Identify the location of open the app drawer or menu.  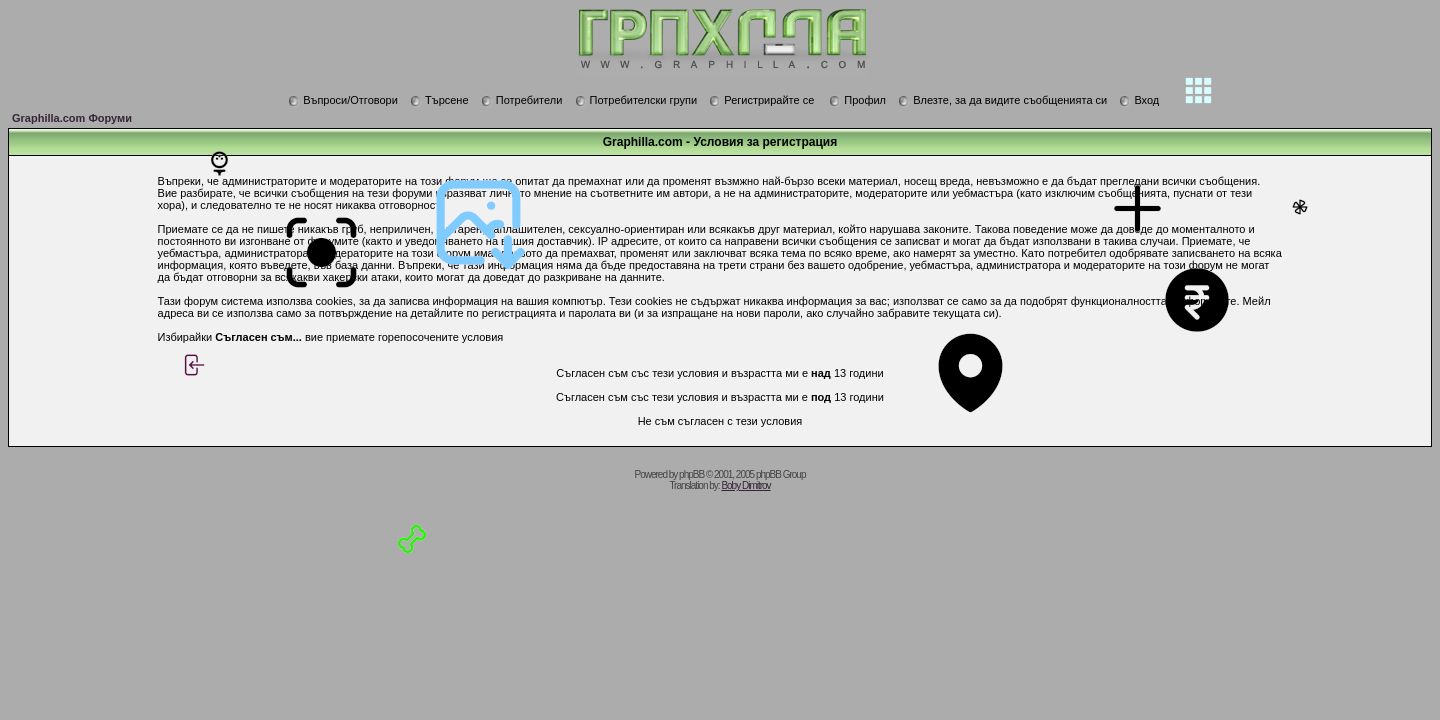
(1198, 90).